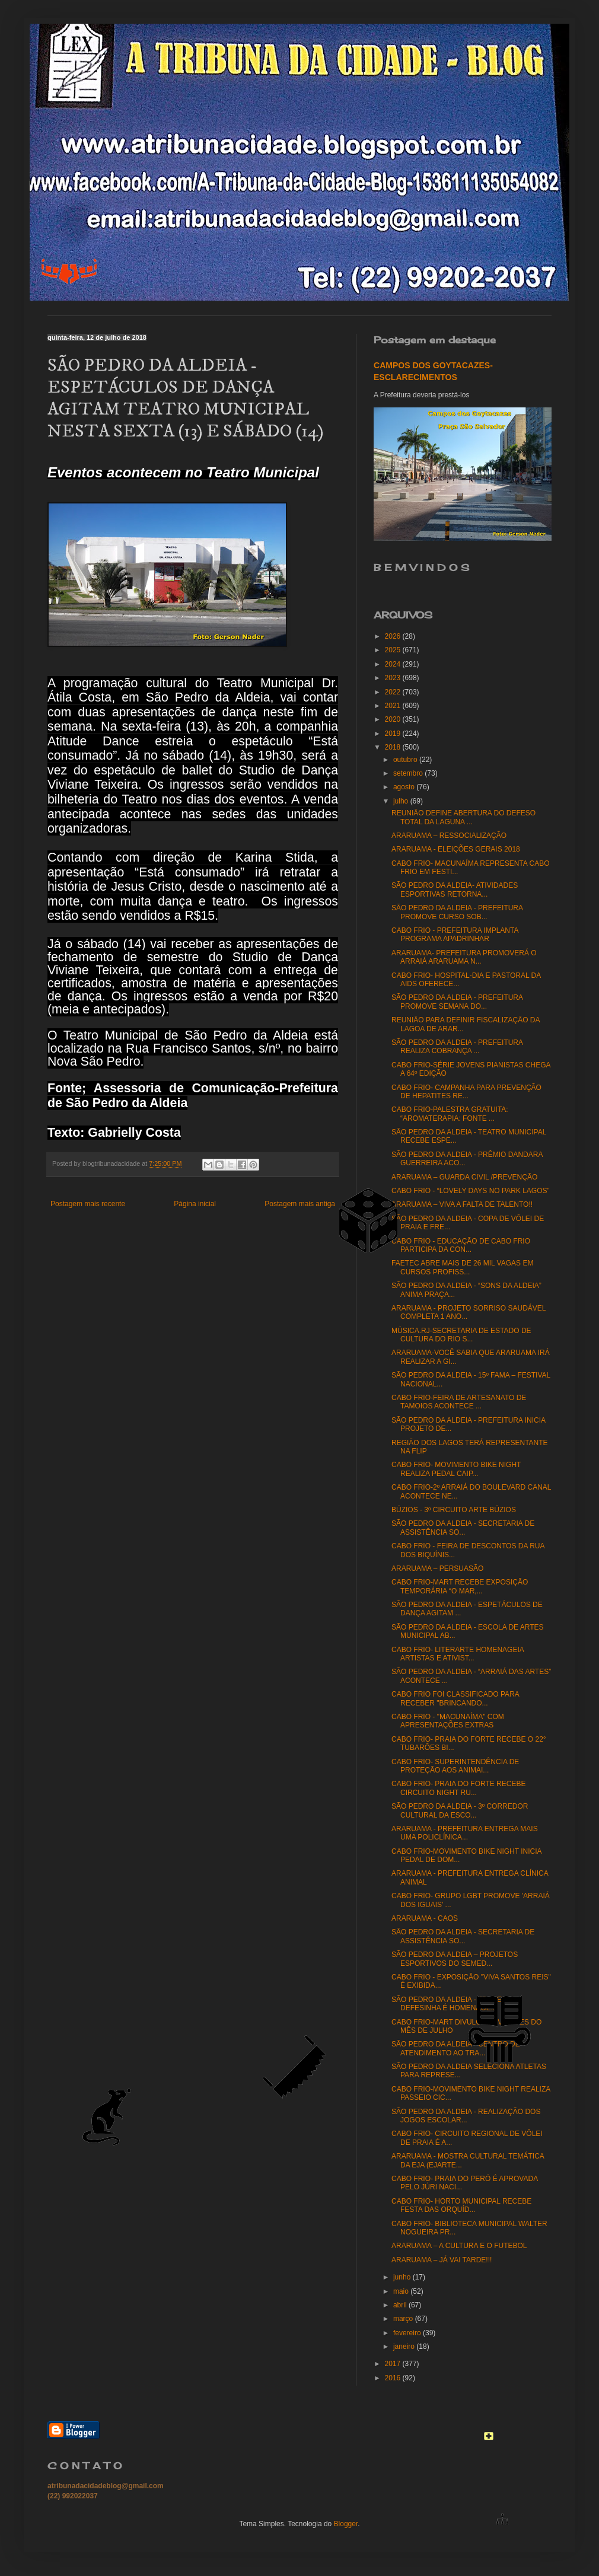  I want to click on indicates pest or vermin in a game context, so click(107, 2117).